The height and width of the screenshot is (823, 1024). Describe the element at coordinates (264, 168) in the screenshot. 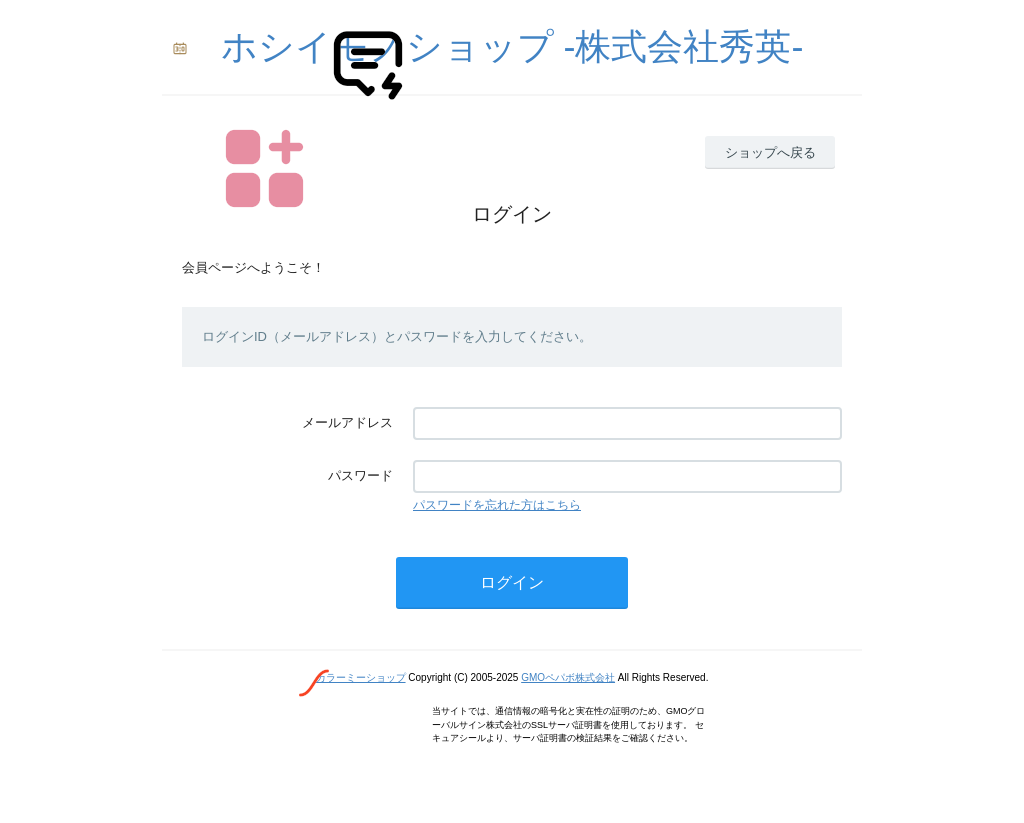

I see `access app drawer or menu` at that location.